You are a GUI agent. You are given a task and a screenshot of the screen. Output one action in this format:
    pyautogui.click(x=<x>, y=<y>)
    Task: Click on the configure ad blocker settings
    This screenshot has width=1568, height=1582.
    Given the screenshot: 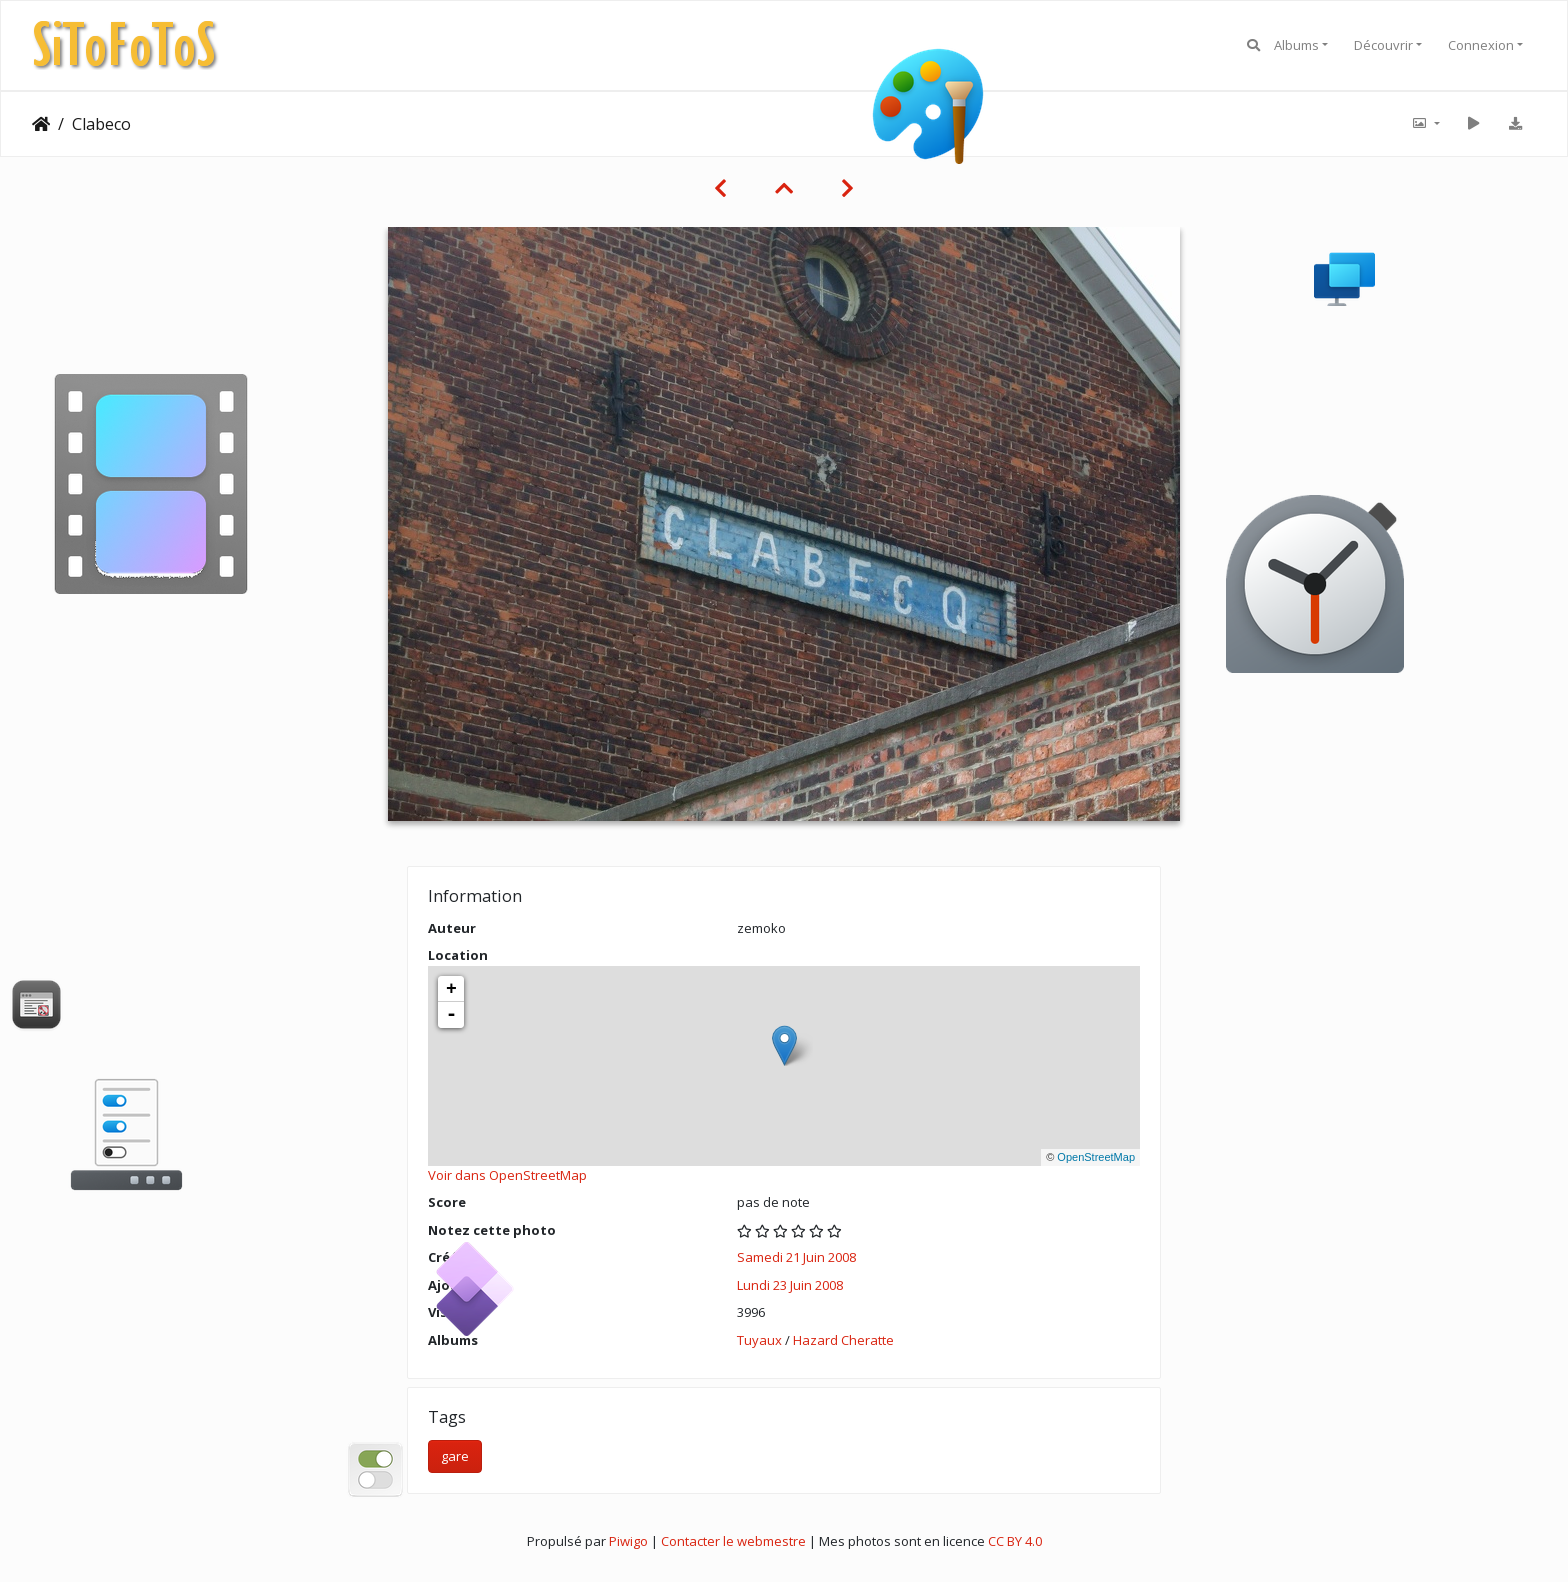 What is the action you would take?
    pyautogui.click(x=36, y=1004)
    